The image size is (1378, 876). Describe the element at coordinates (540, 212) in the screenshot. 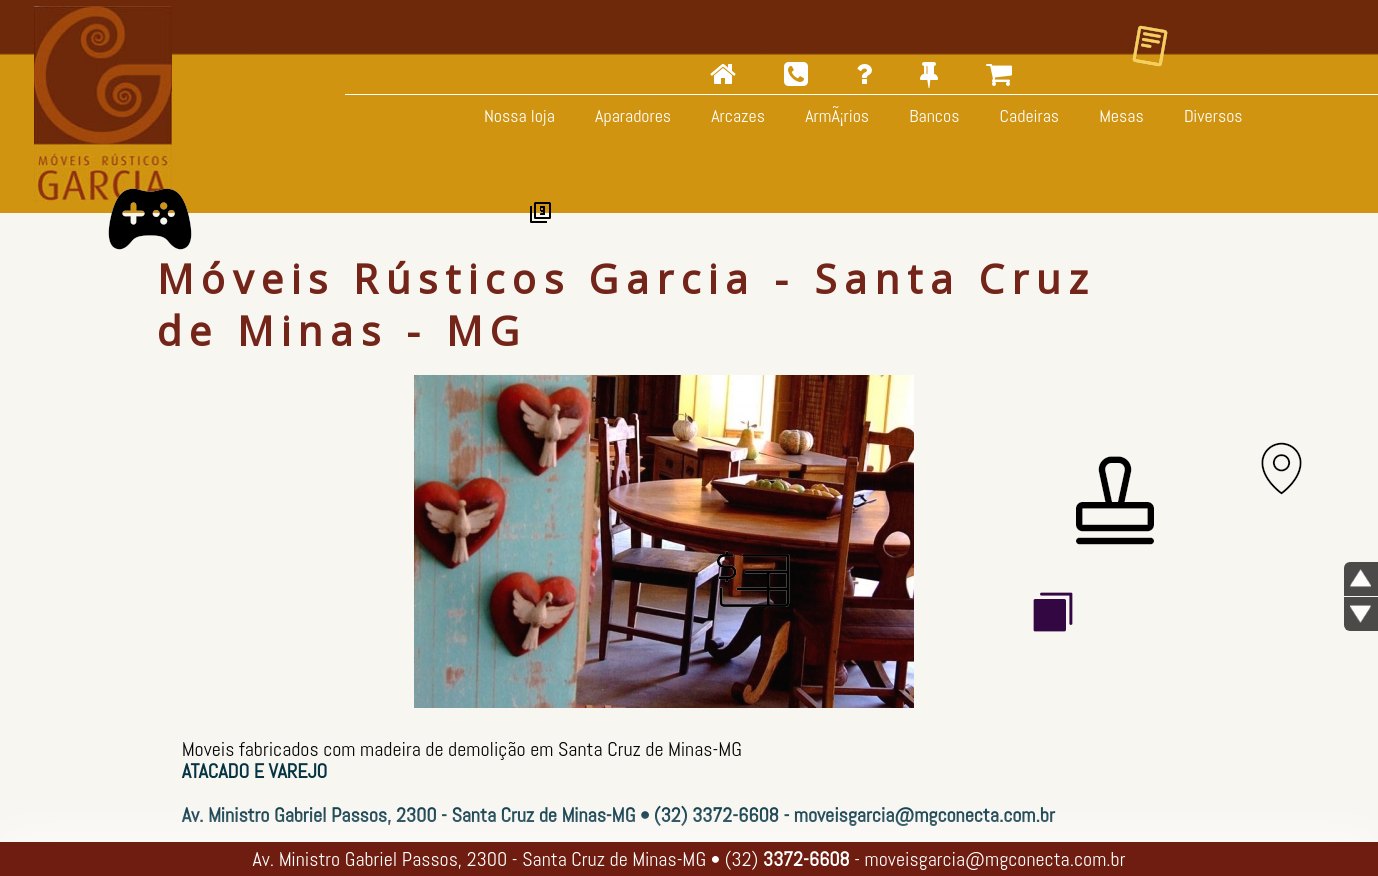

I see `indicates 9 items or layers stacked` at that location.